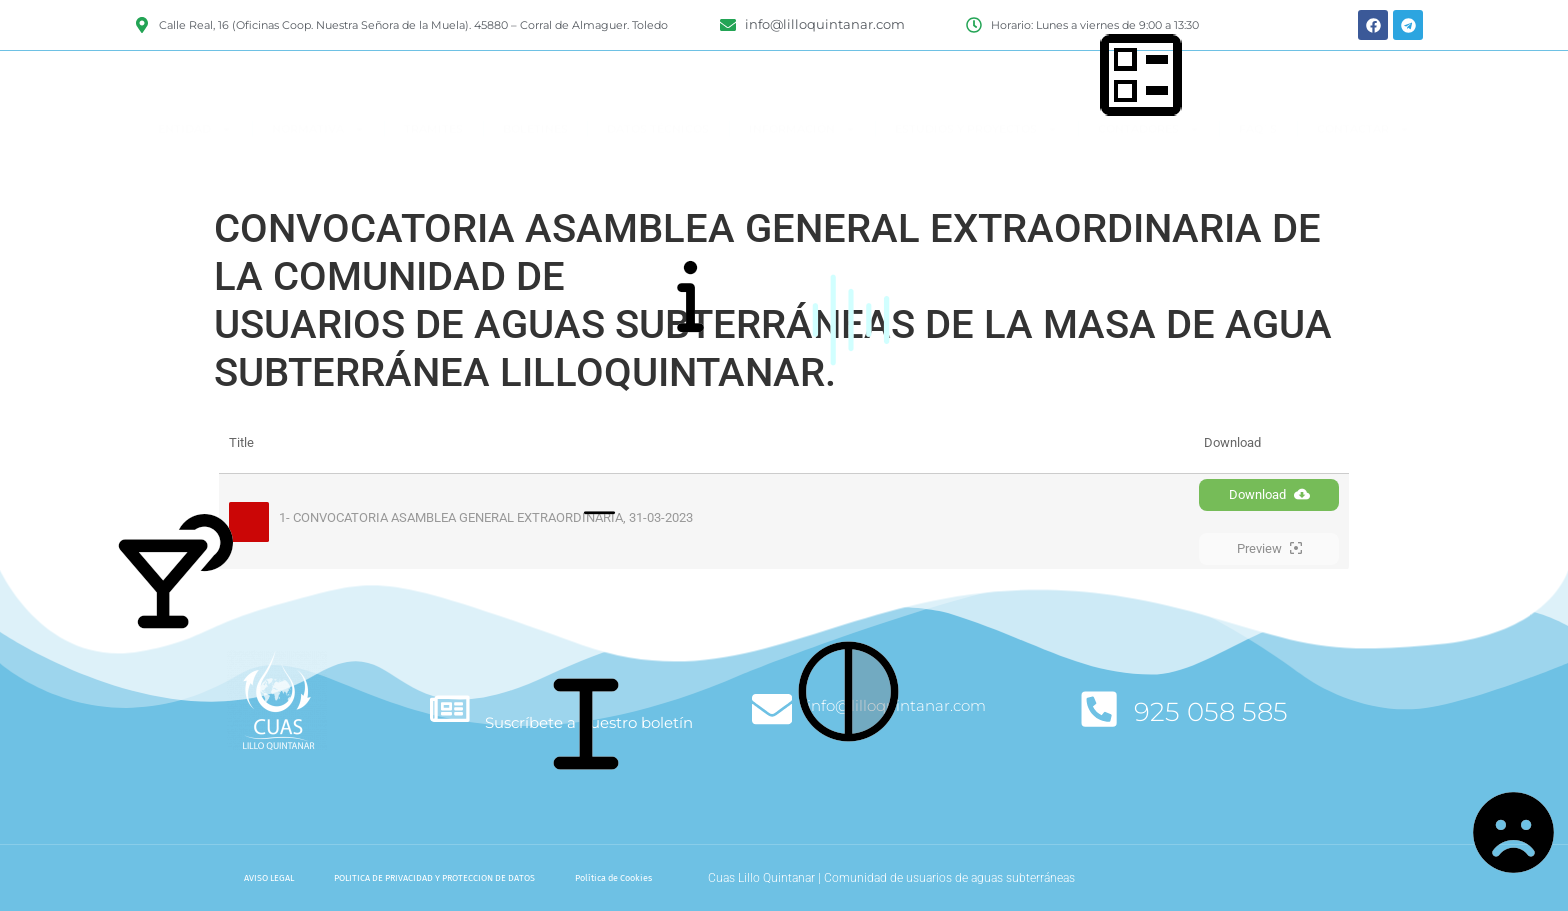 The image size is (1568, 911). What do you see at coordinates (690, 296) in the screenshot?
I see `view more information about this item` at bounding box center [690, 296].